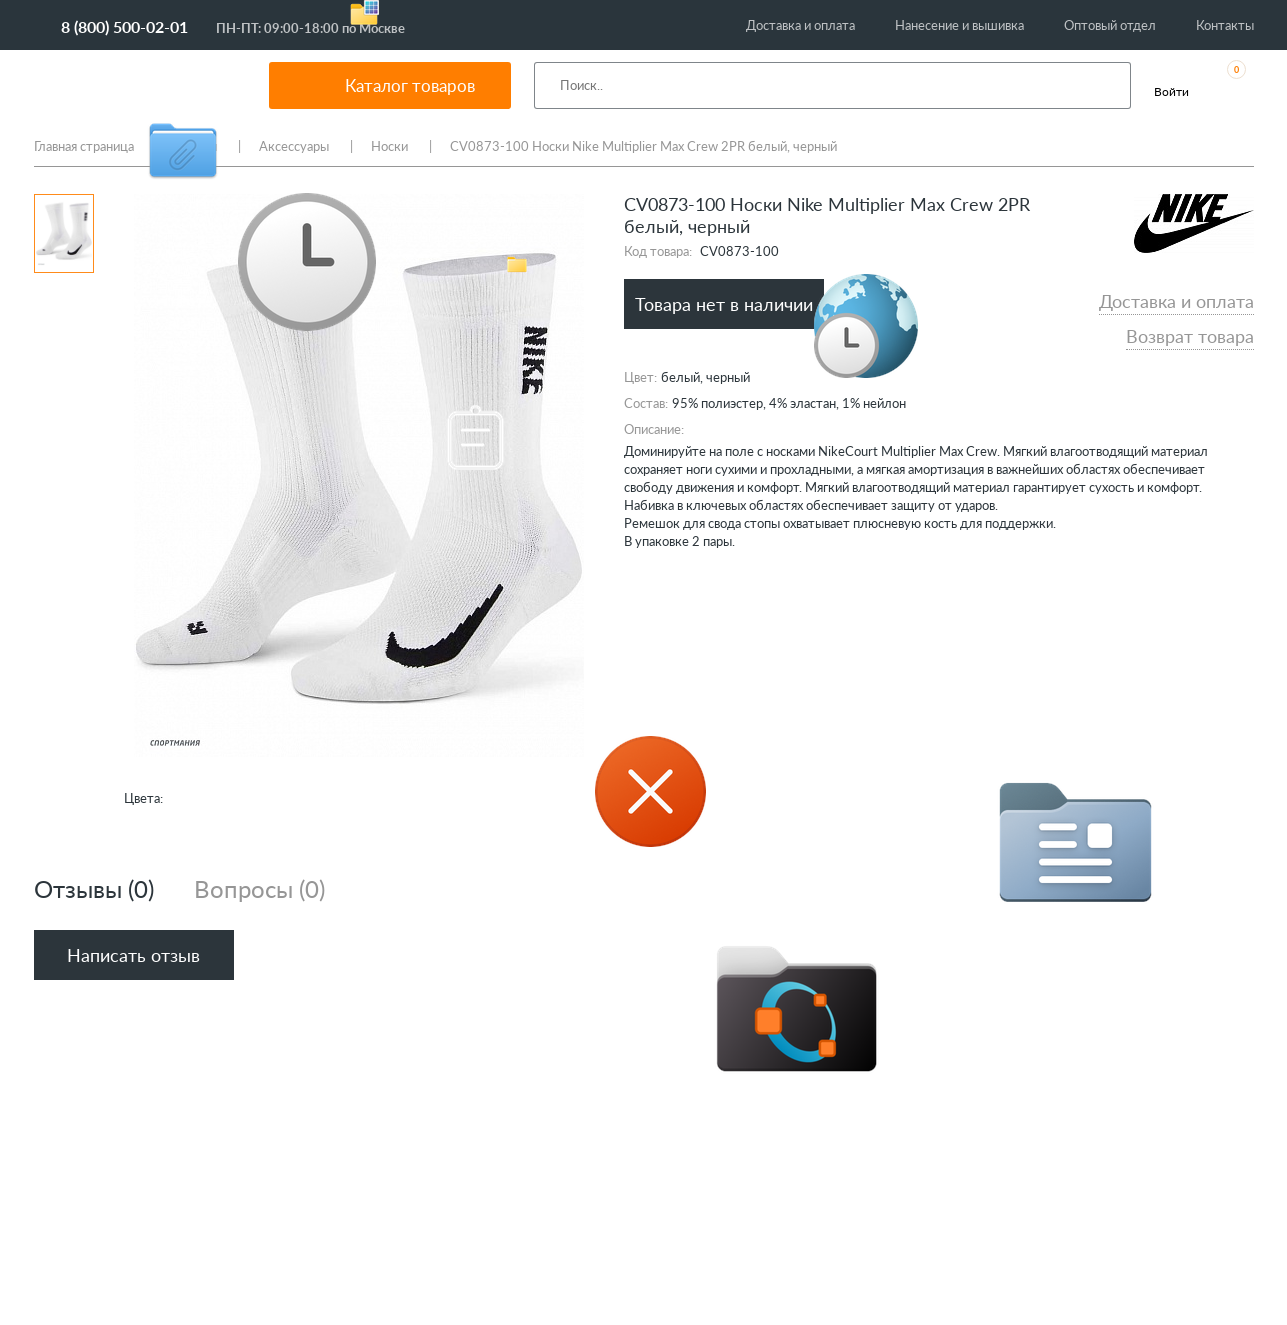  Describe the element at coordinates (866, 326) in the screenshot. I see `view world clock or time zones` at that location.